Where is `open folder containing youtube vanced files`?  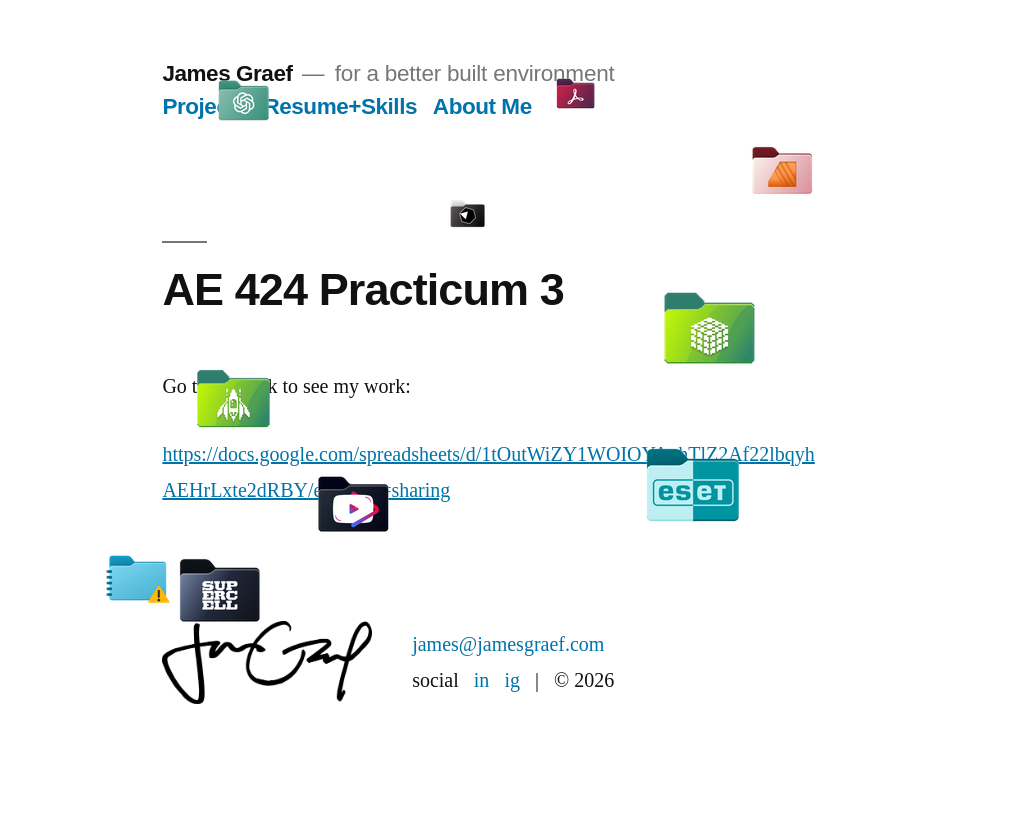
open folder containing youtube vanced files is located at coordinates (353, 506).